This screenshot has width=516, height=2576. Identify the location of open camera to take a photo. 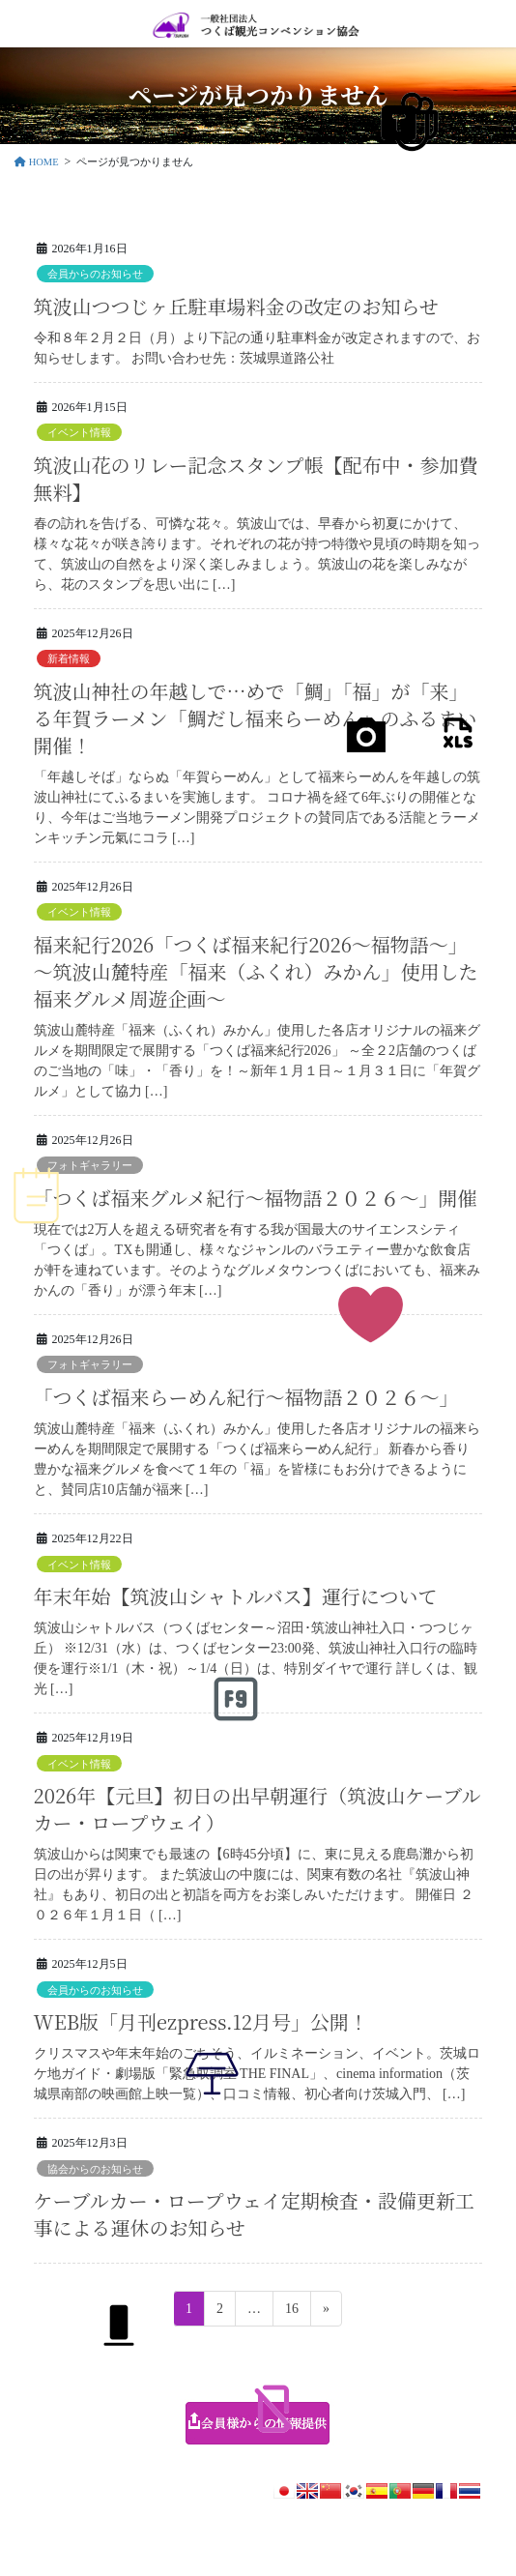
(366, 737).